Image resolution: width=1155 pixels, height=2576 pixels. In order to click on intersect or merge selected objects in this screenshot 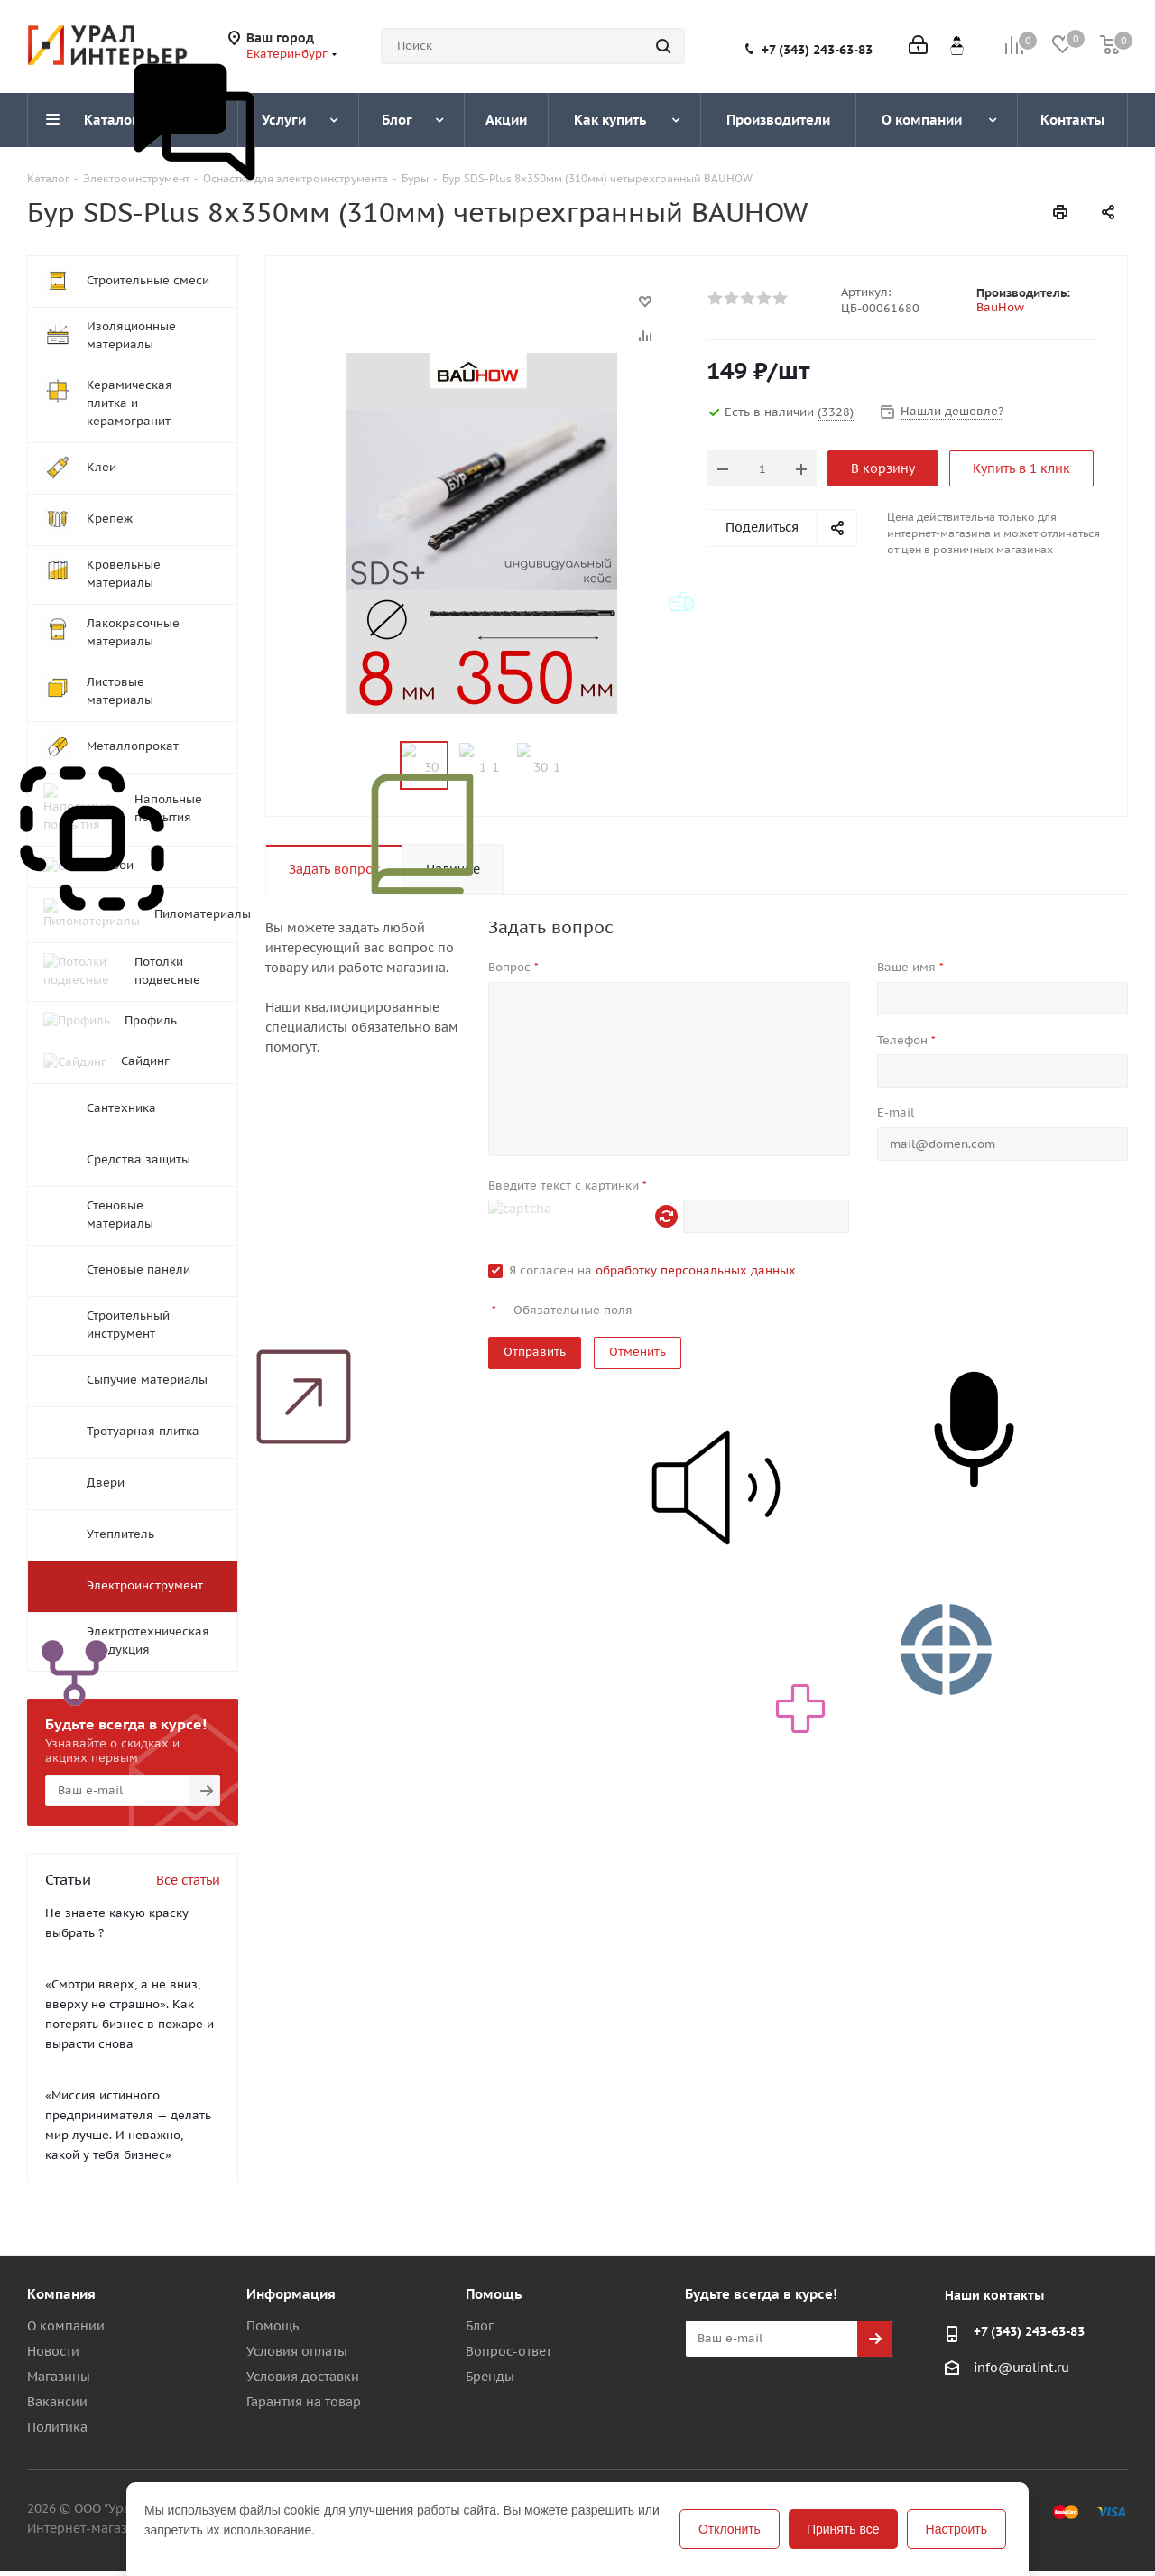, I will do `click(92, 839)`.